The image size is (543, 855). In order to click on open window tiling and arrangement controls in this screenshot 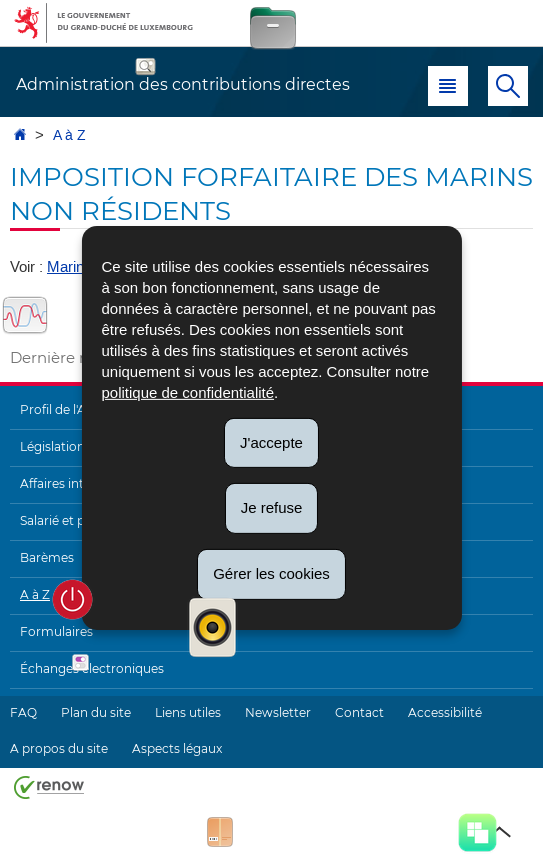, I will do `click(477, 832)`.